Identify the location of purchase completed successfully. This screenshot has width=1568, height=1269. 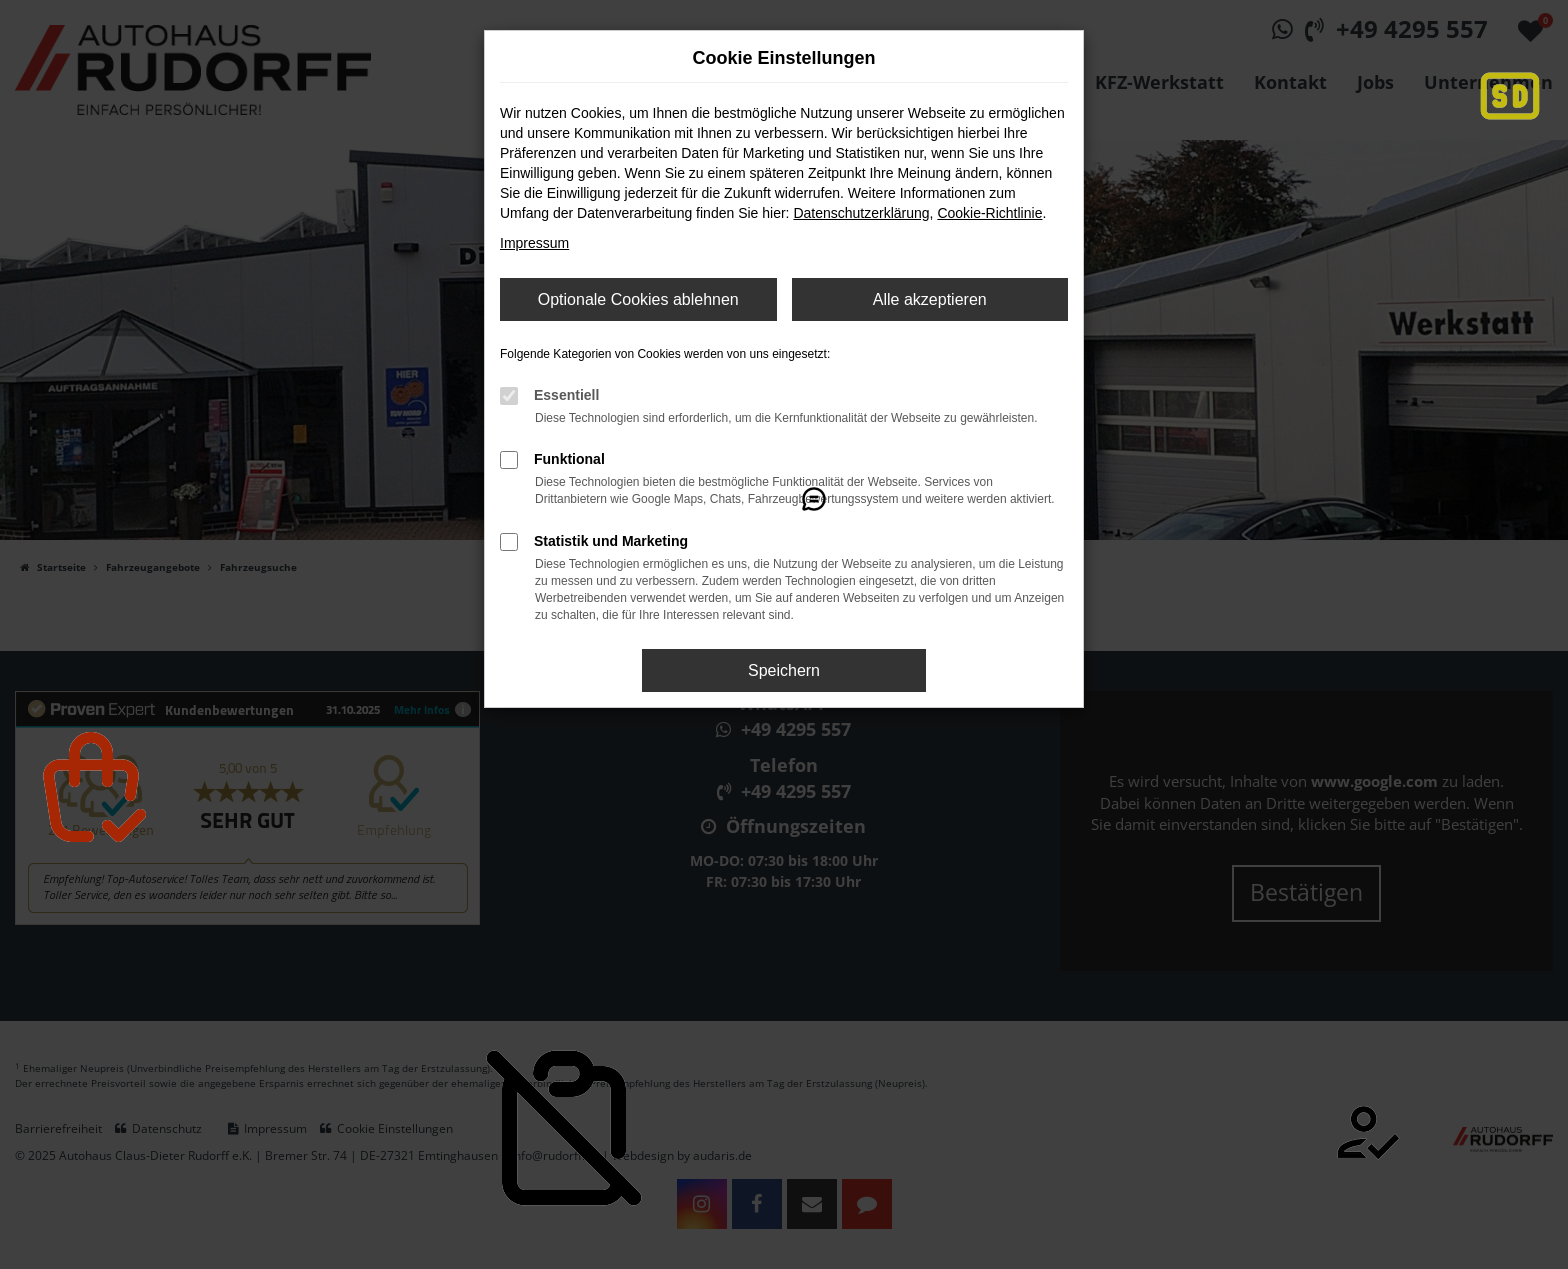
(91, 787).